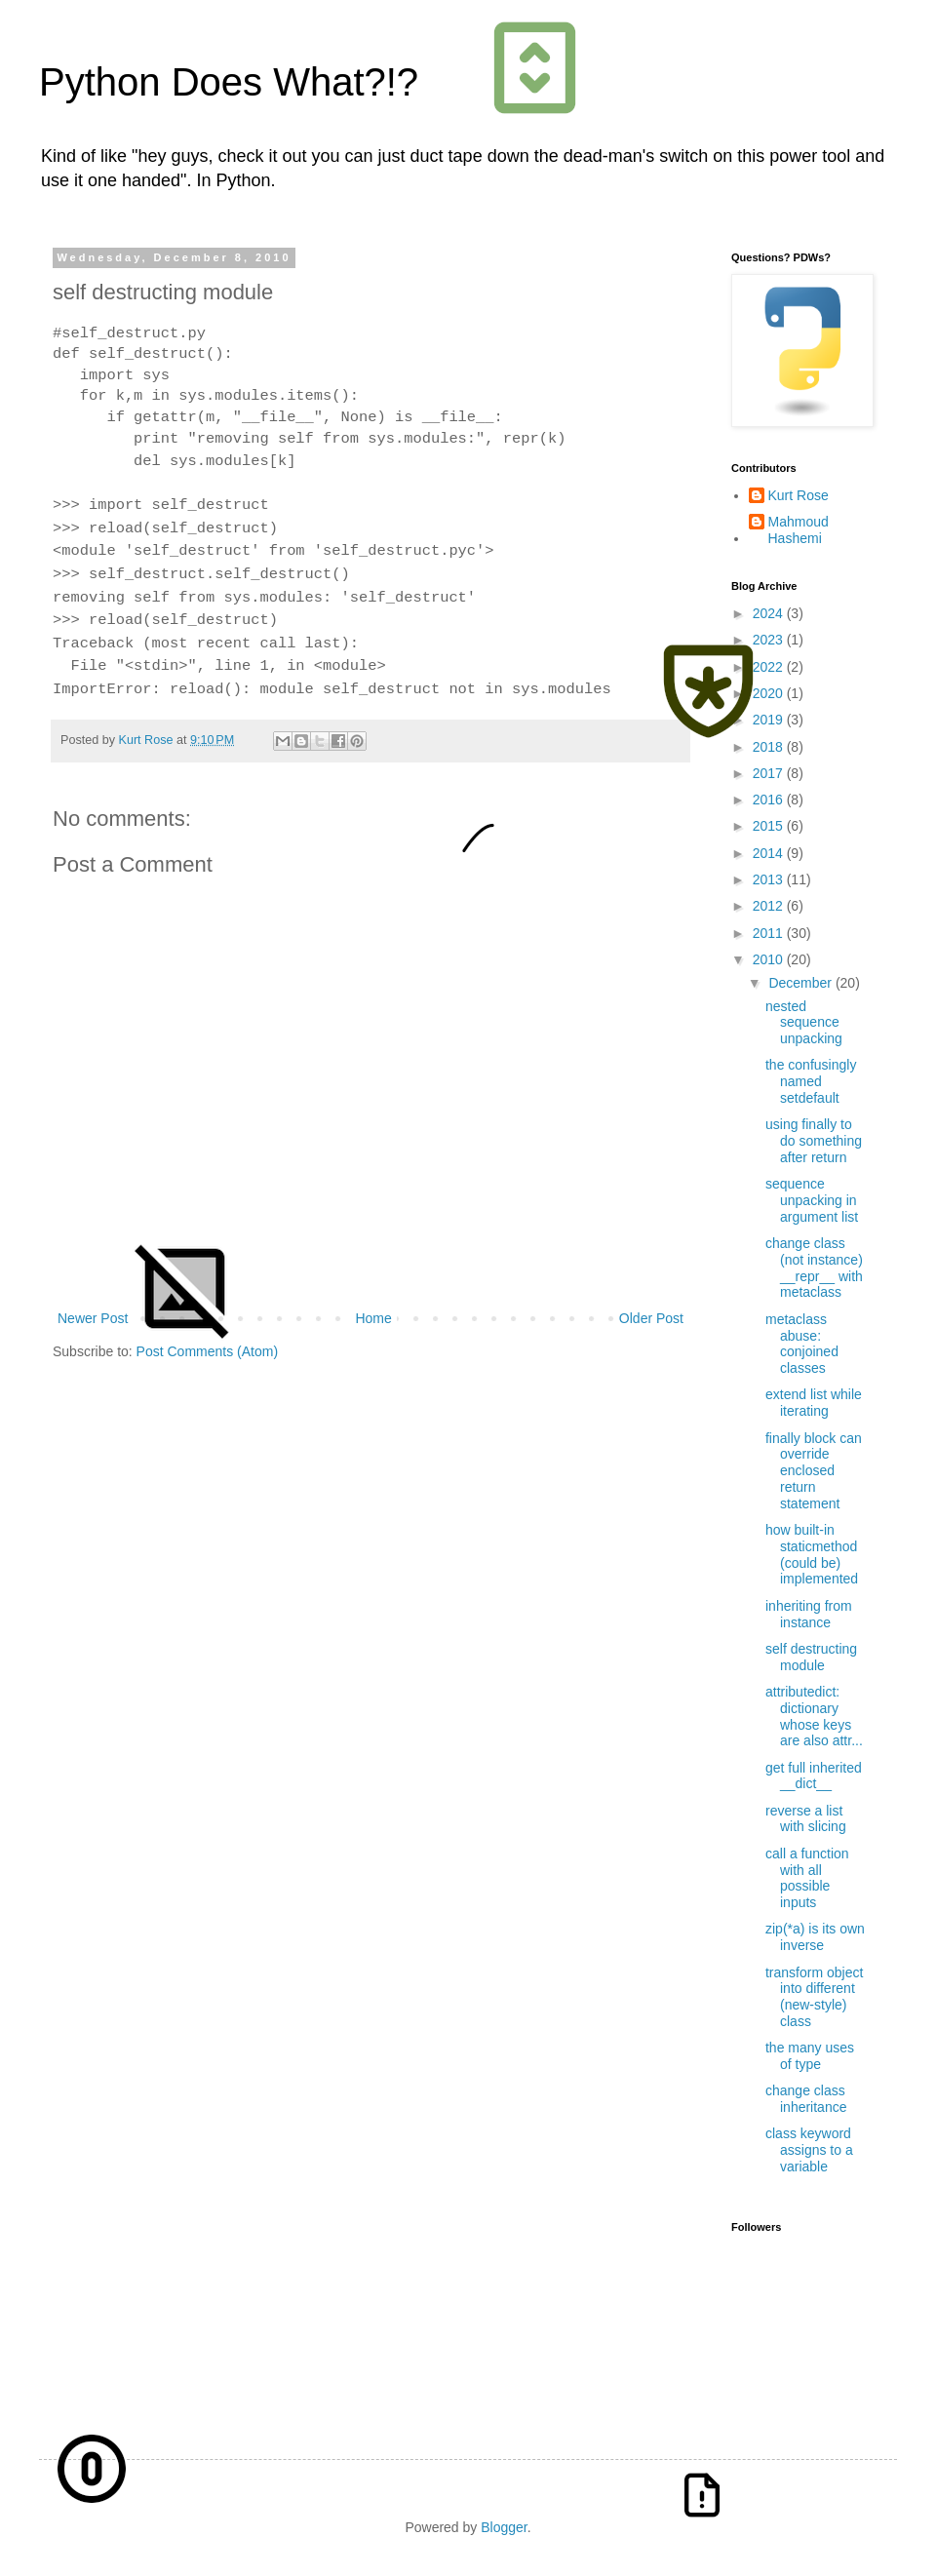 The height and width of the screenshot is (2576, 936). I want to click on indicates premium or enhanced security status, so click(708, 685).